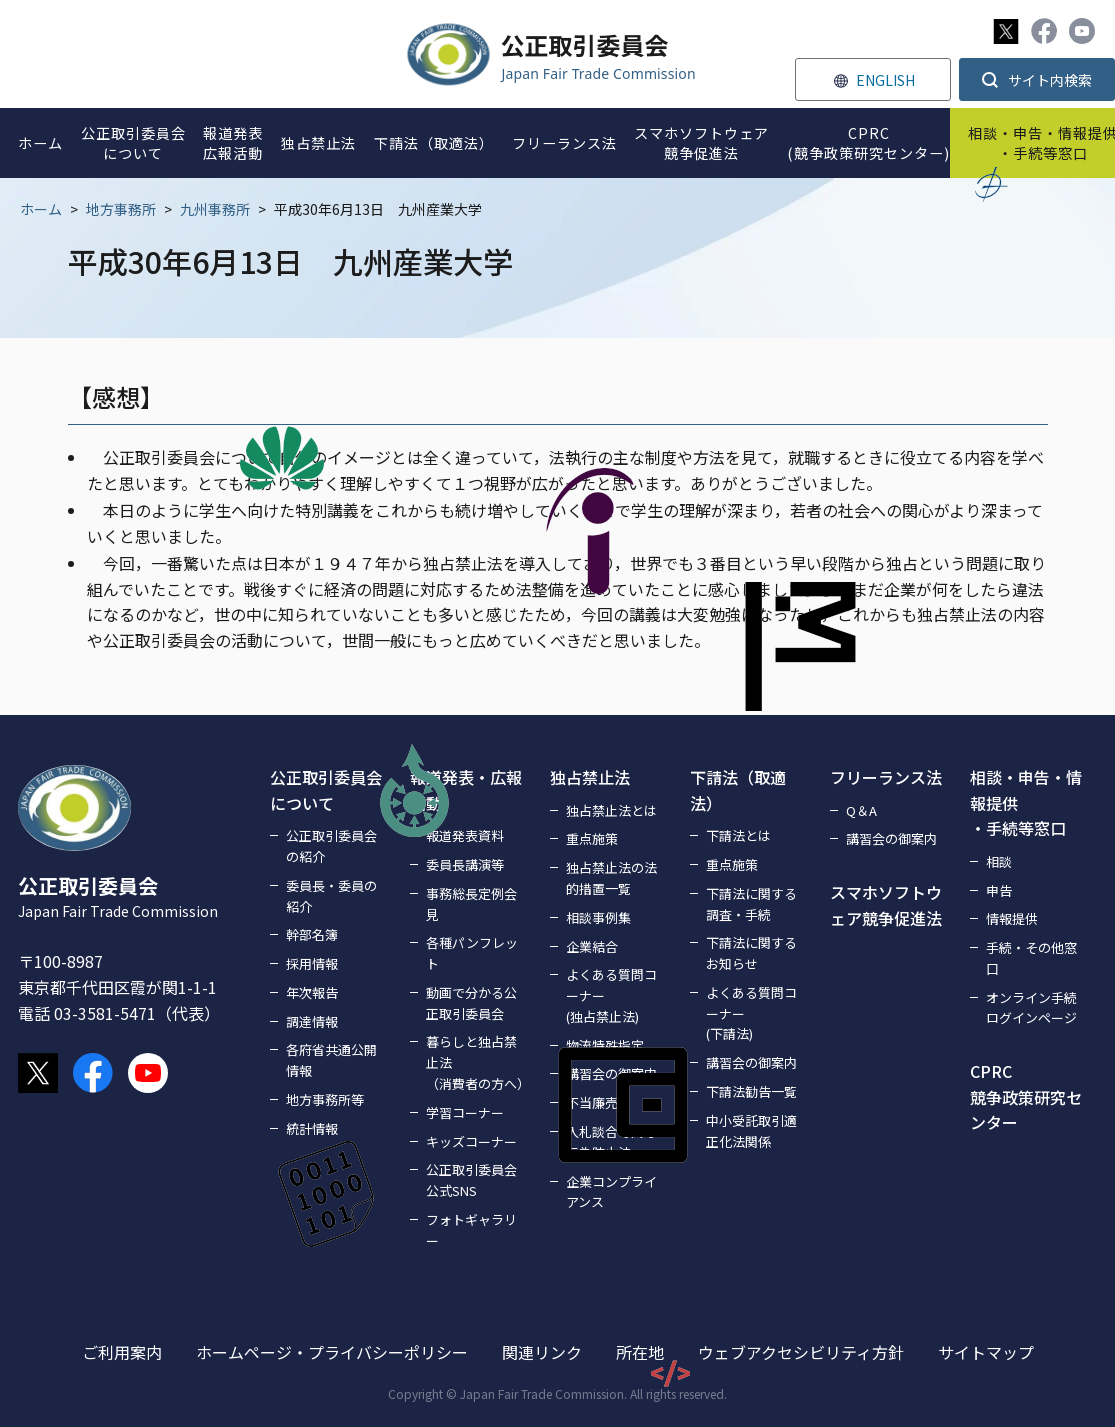  What do you see at coordinates (326, 1194) in the screenshot?
I see `open pastebin website or app` at bounding box center [326, 1194].